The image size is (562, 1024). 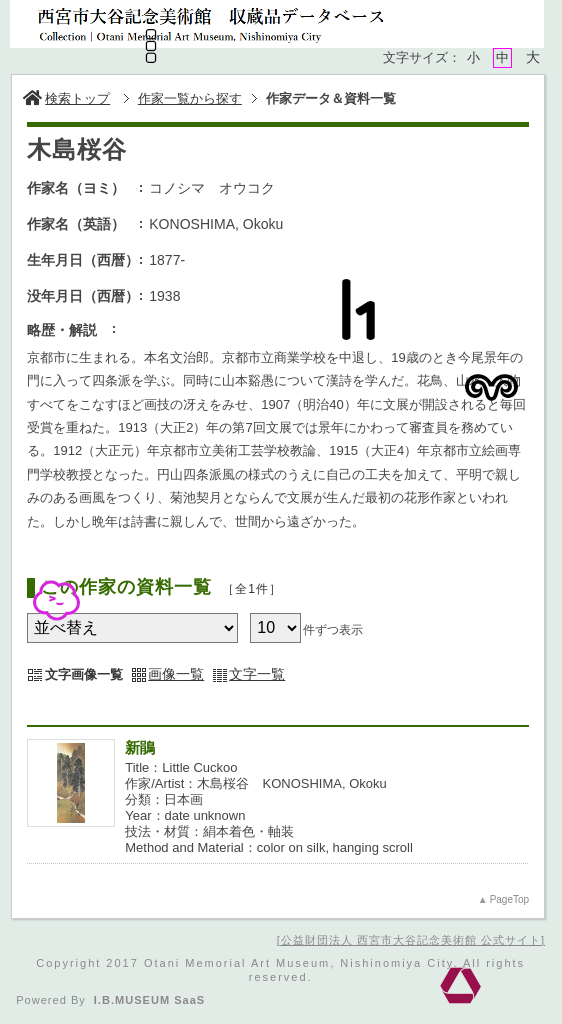 I want to click on open the Commerzbank banking app, so click(x=460, y=985).